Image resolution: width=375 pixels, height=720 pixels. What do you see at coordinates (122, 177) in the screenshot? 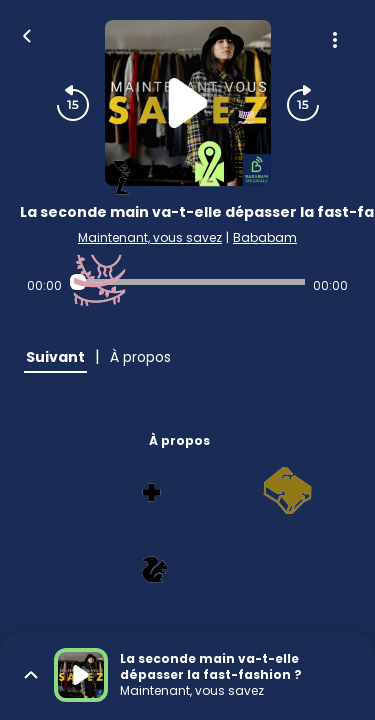
I see `view injury or recovery status` at bounding box center [122, 177].